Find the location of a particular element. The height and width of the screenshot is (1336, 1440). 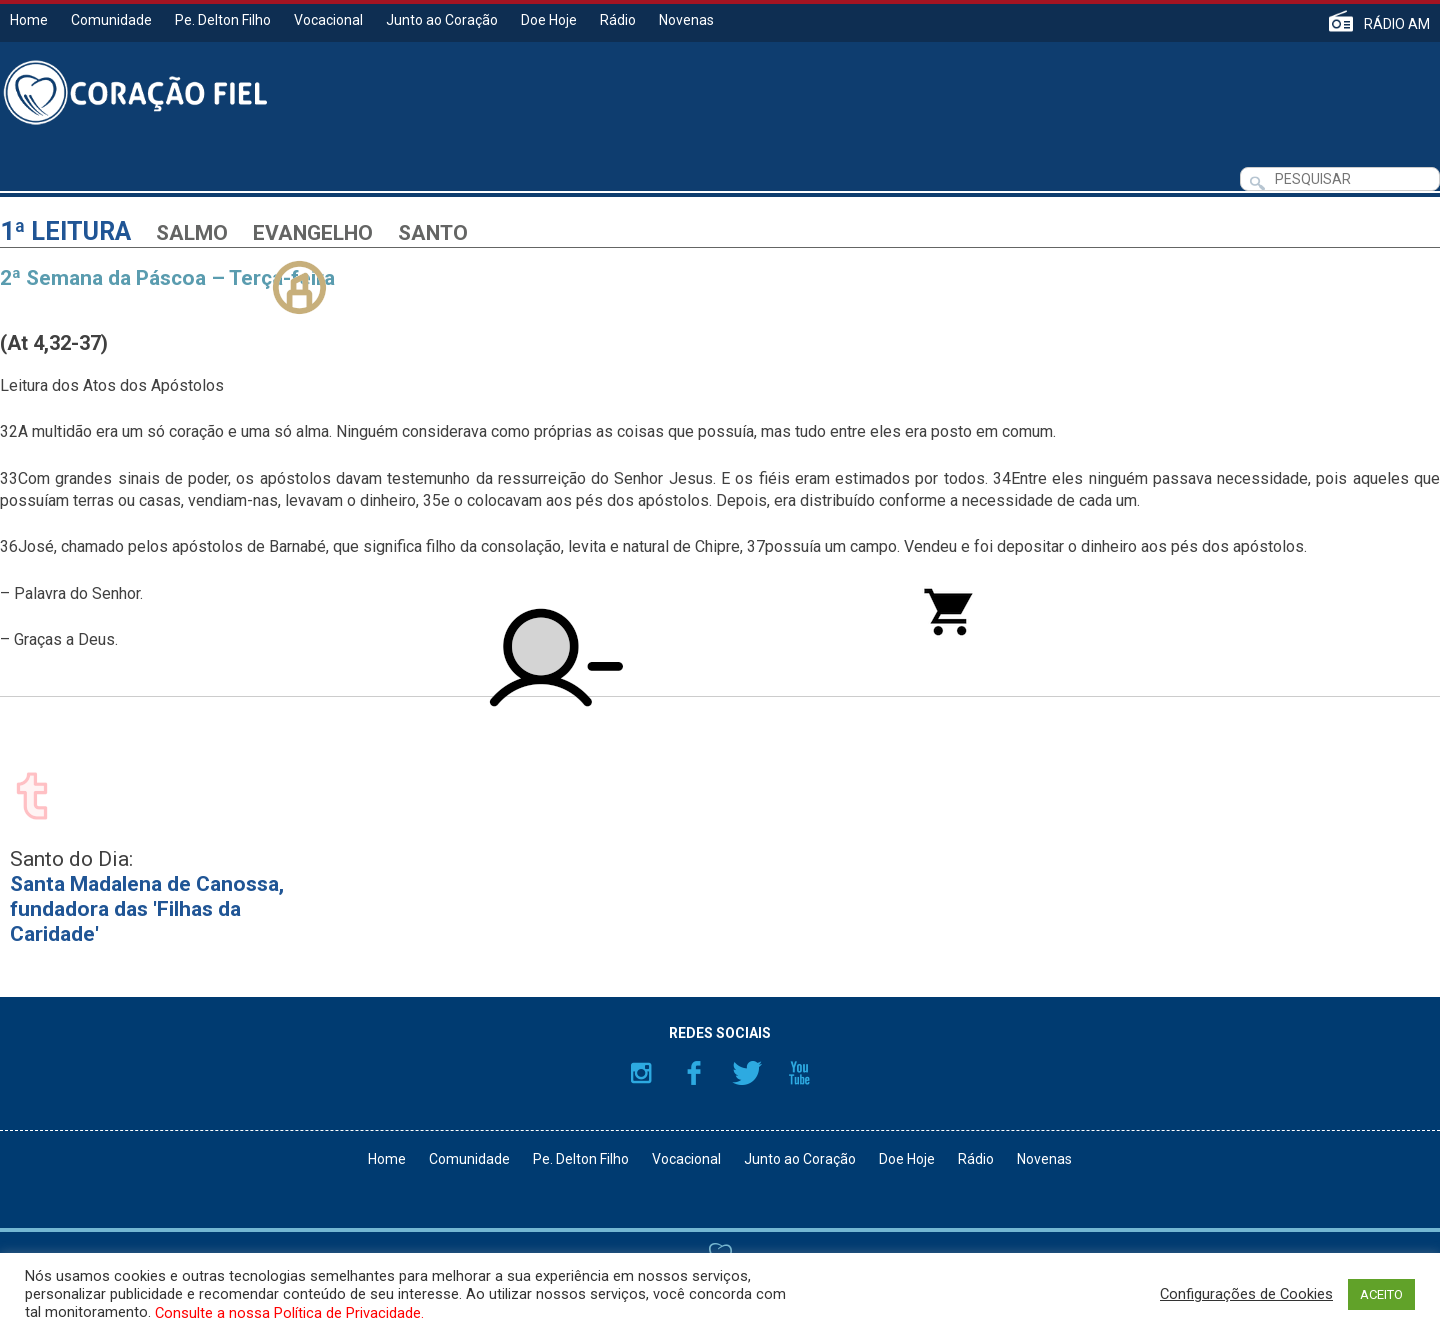

open the Tumblr app is located at coordinates (32, 796).